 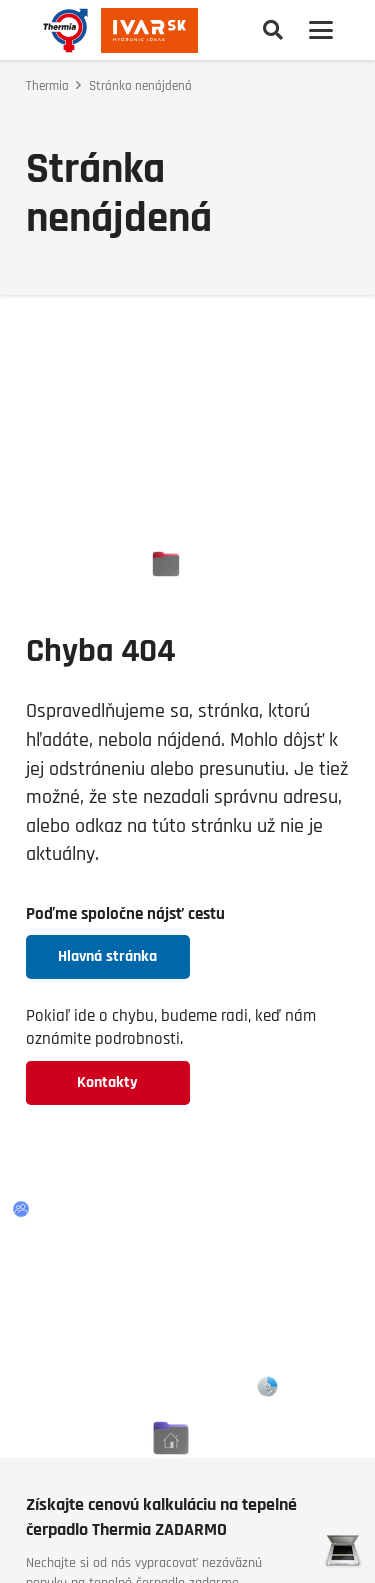 What do you see at coordinates (267, 1386) in the screenshot?
I see `access disk partition settings` at bounding box center [267, 1386].